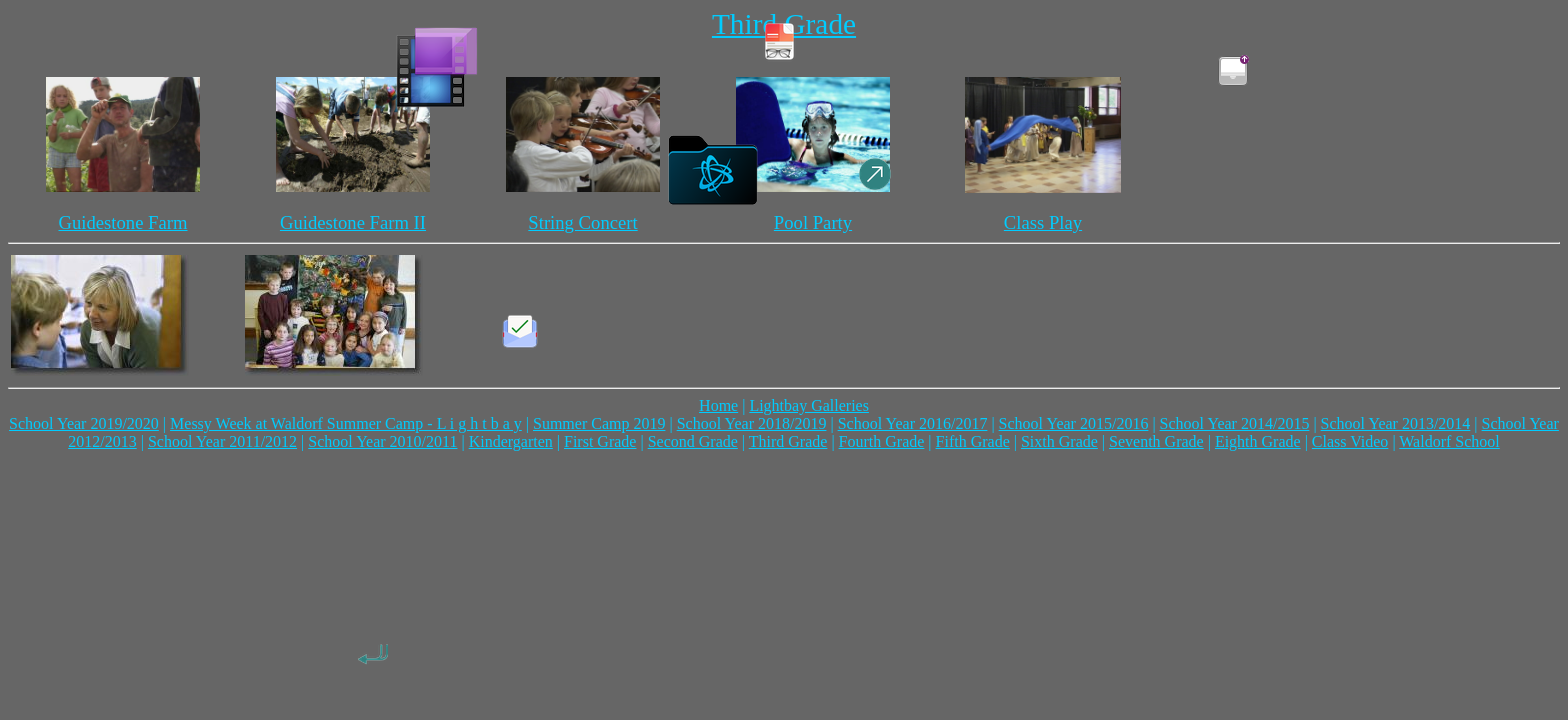 The width and height of the screenshot is (1568, 720). Describe the element at coordinates (520, 332) in the screenshot. I see `mark email as not junk or spam` at that location.